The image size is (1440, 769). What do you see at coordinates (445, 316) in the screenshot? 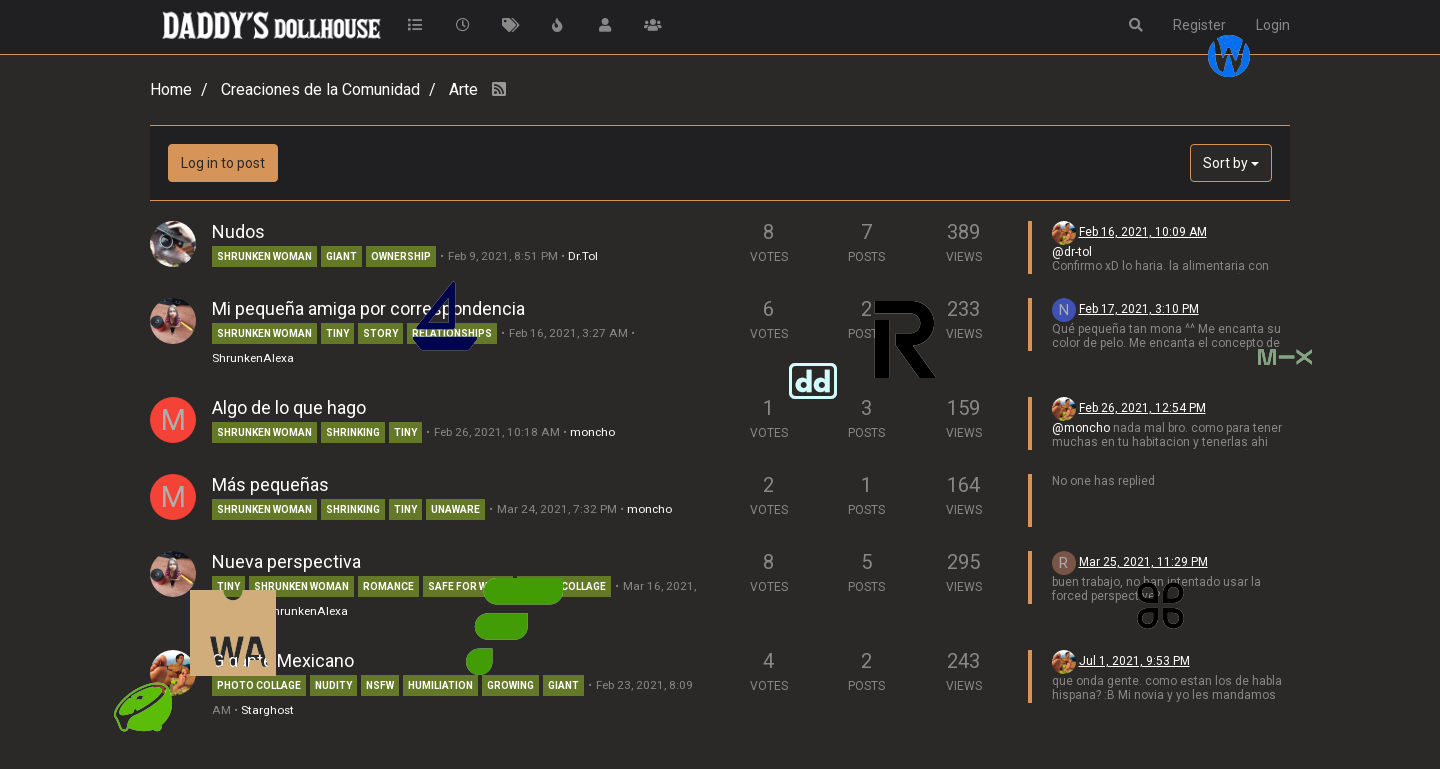
I see `navigate to sailing or boating features` at bounding box center [445, 316].